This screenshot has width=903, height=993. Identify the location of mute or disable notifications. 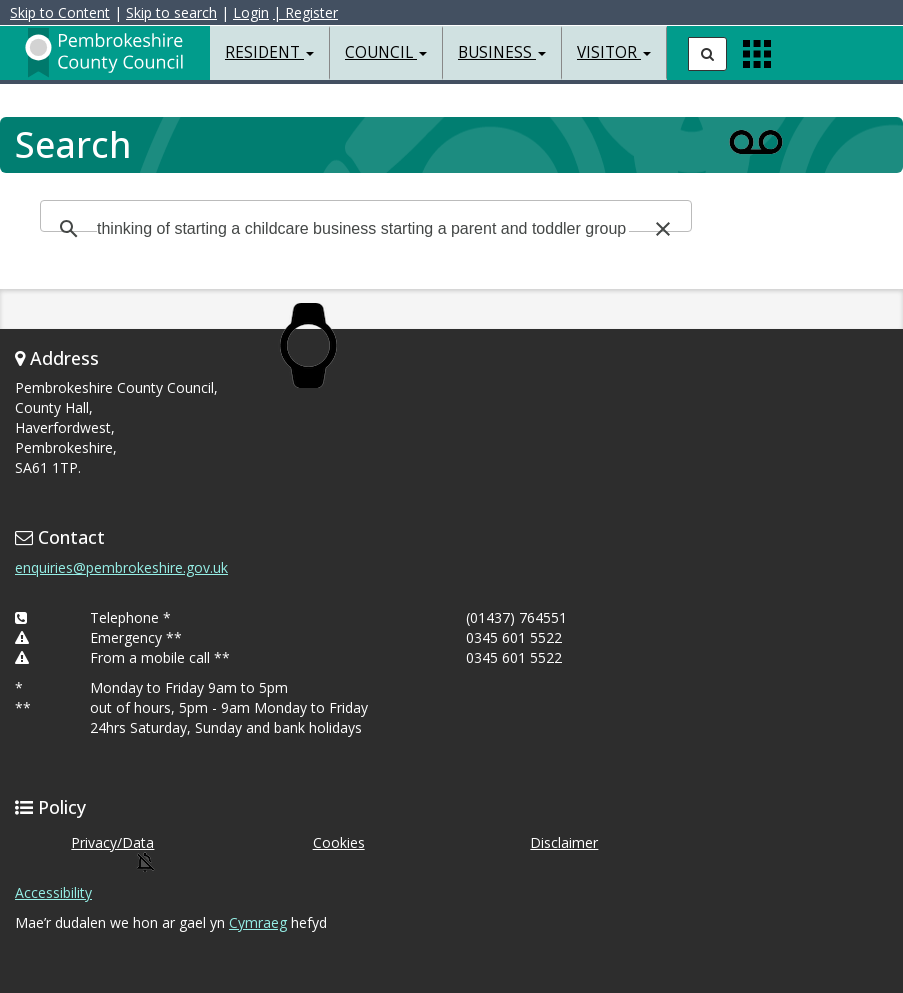
(145, 862).